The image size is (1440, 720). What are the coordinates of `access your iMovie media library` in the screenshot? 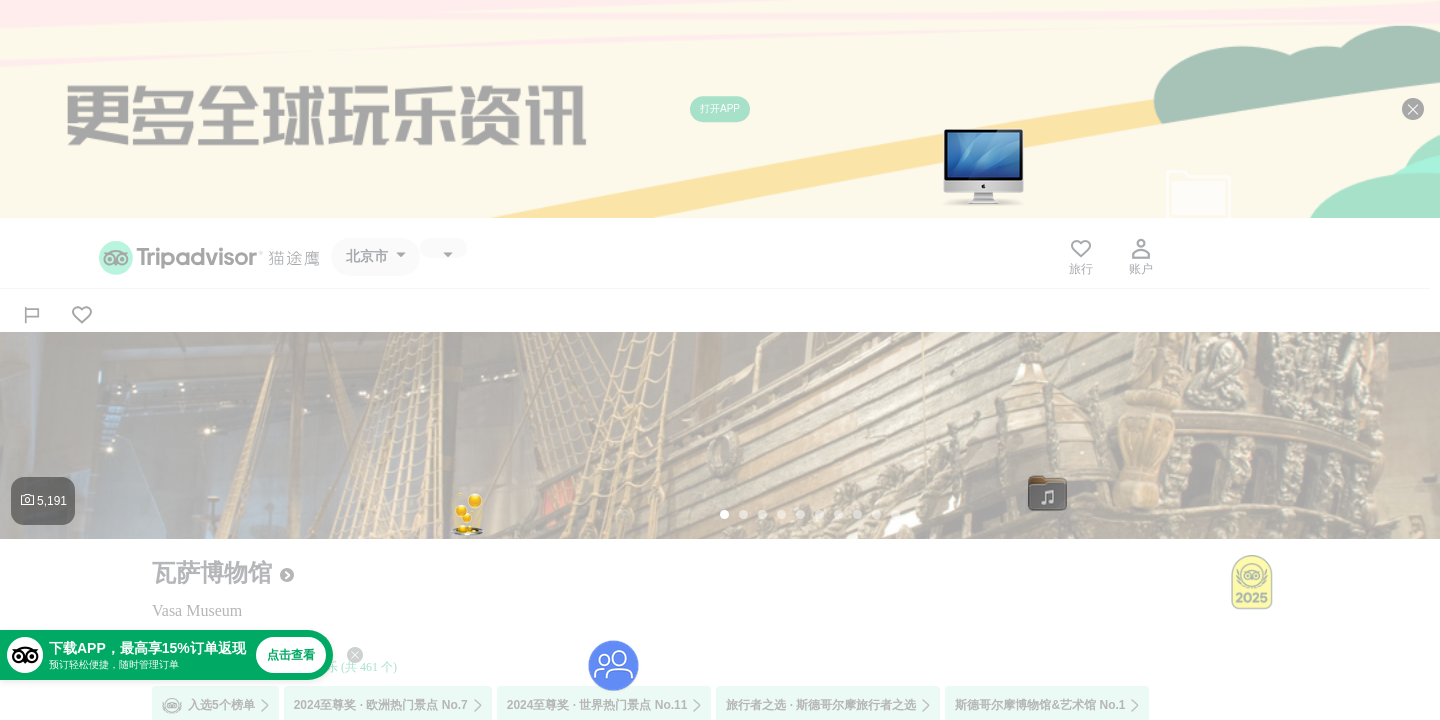 It's located at (1198, 195).